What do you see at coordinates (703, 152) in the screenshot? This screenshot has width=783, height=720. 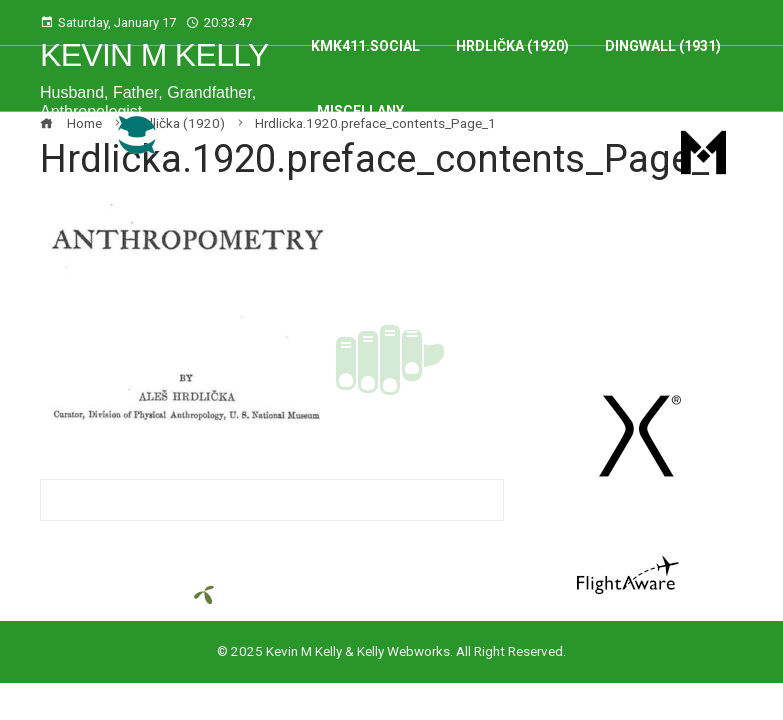 I see `open the AnkerMake 3D printer app` at bounding box center [703, 152].